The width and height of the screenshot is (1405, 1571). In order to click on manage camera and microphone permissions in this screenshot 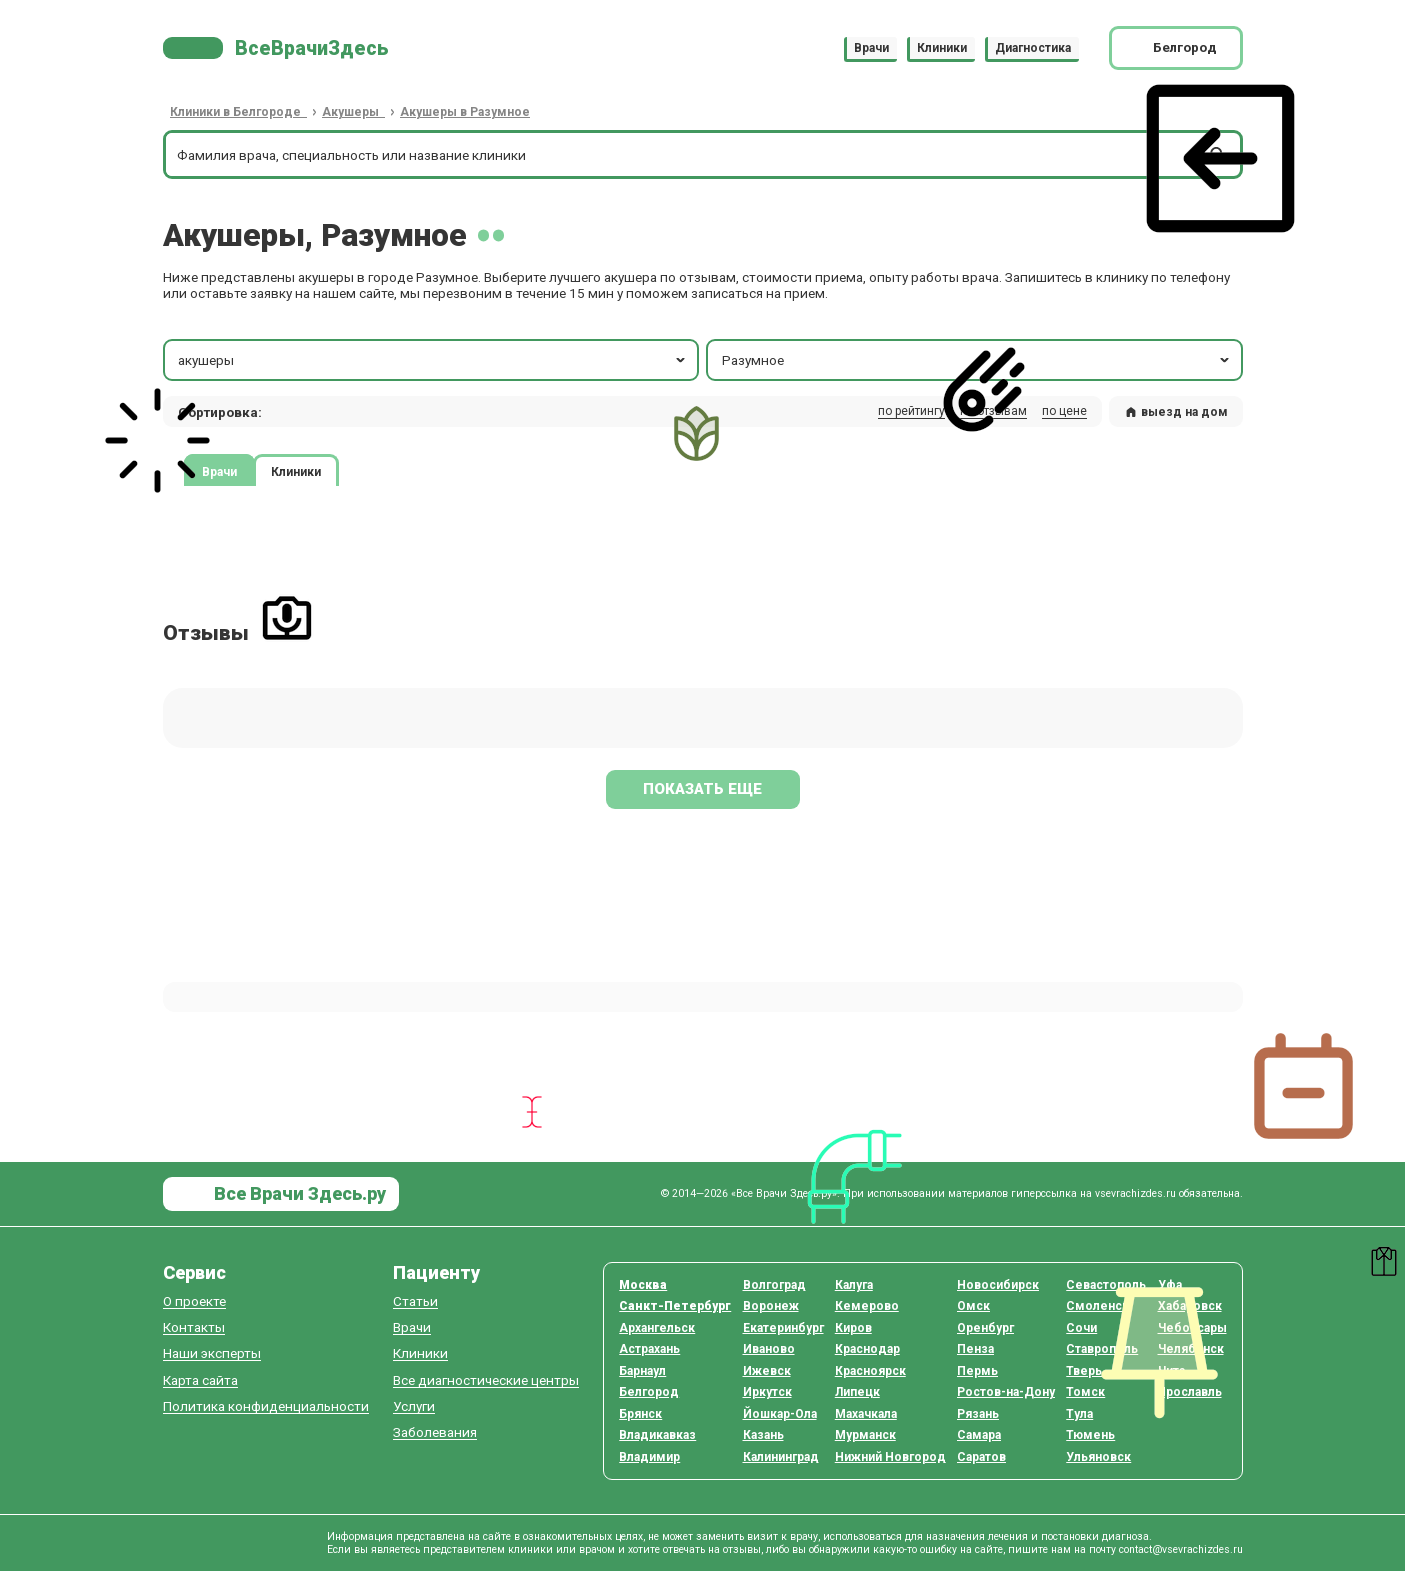, I will do `click(287, 618)`.